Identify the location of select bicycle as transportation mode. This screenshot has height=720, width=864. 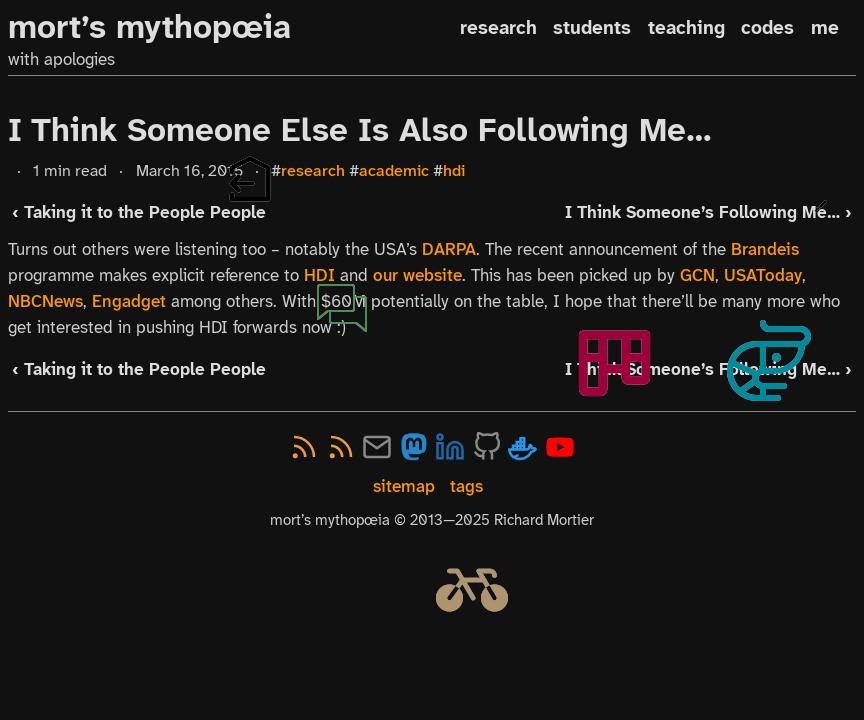
(472, 589).